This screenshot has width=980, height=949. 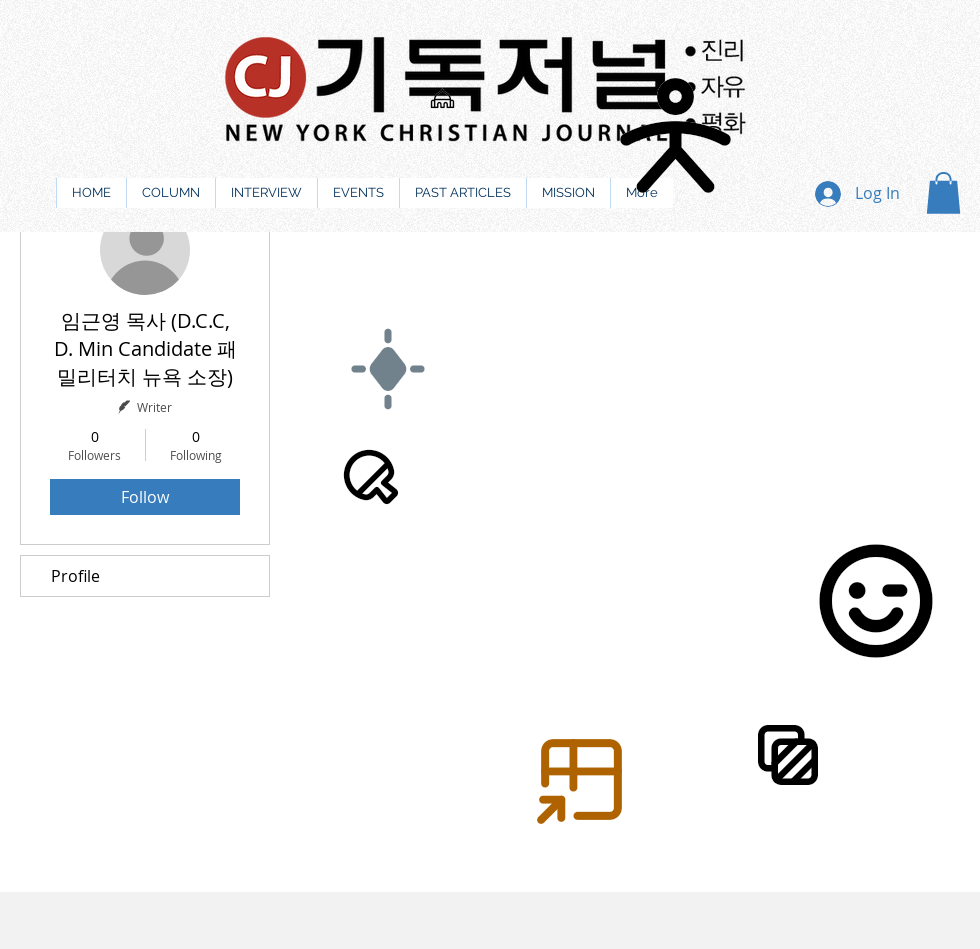 What do you see at coordinates (370, 476) in the screenshot?
I see `access ping pong or table tennis game` at bounding box center [370, 476].